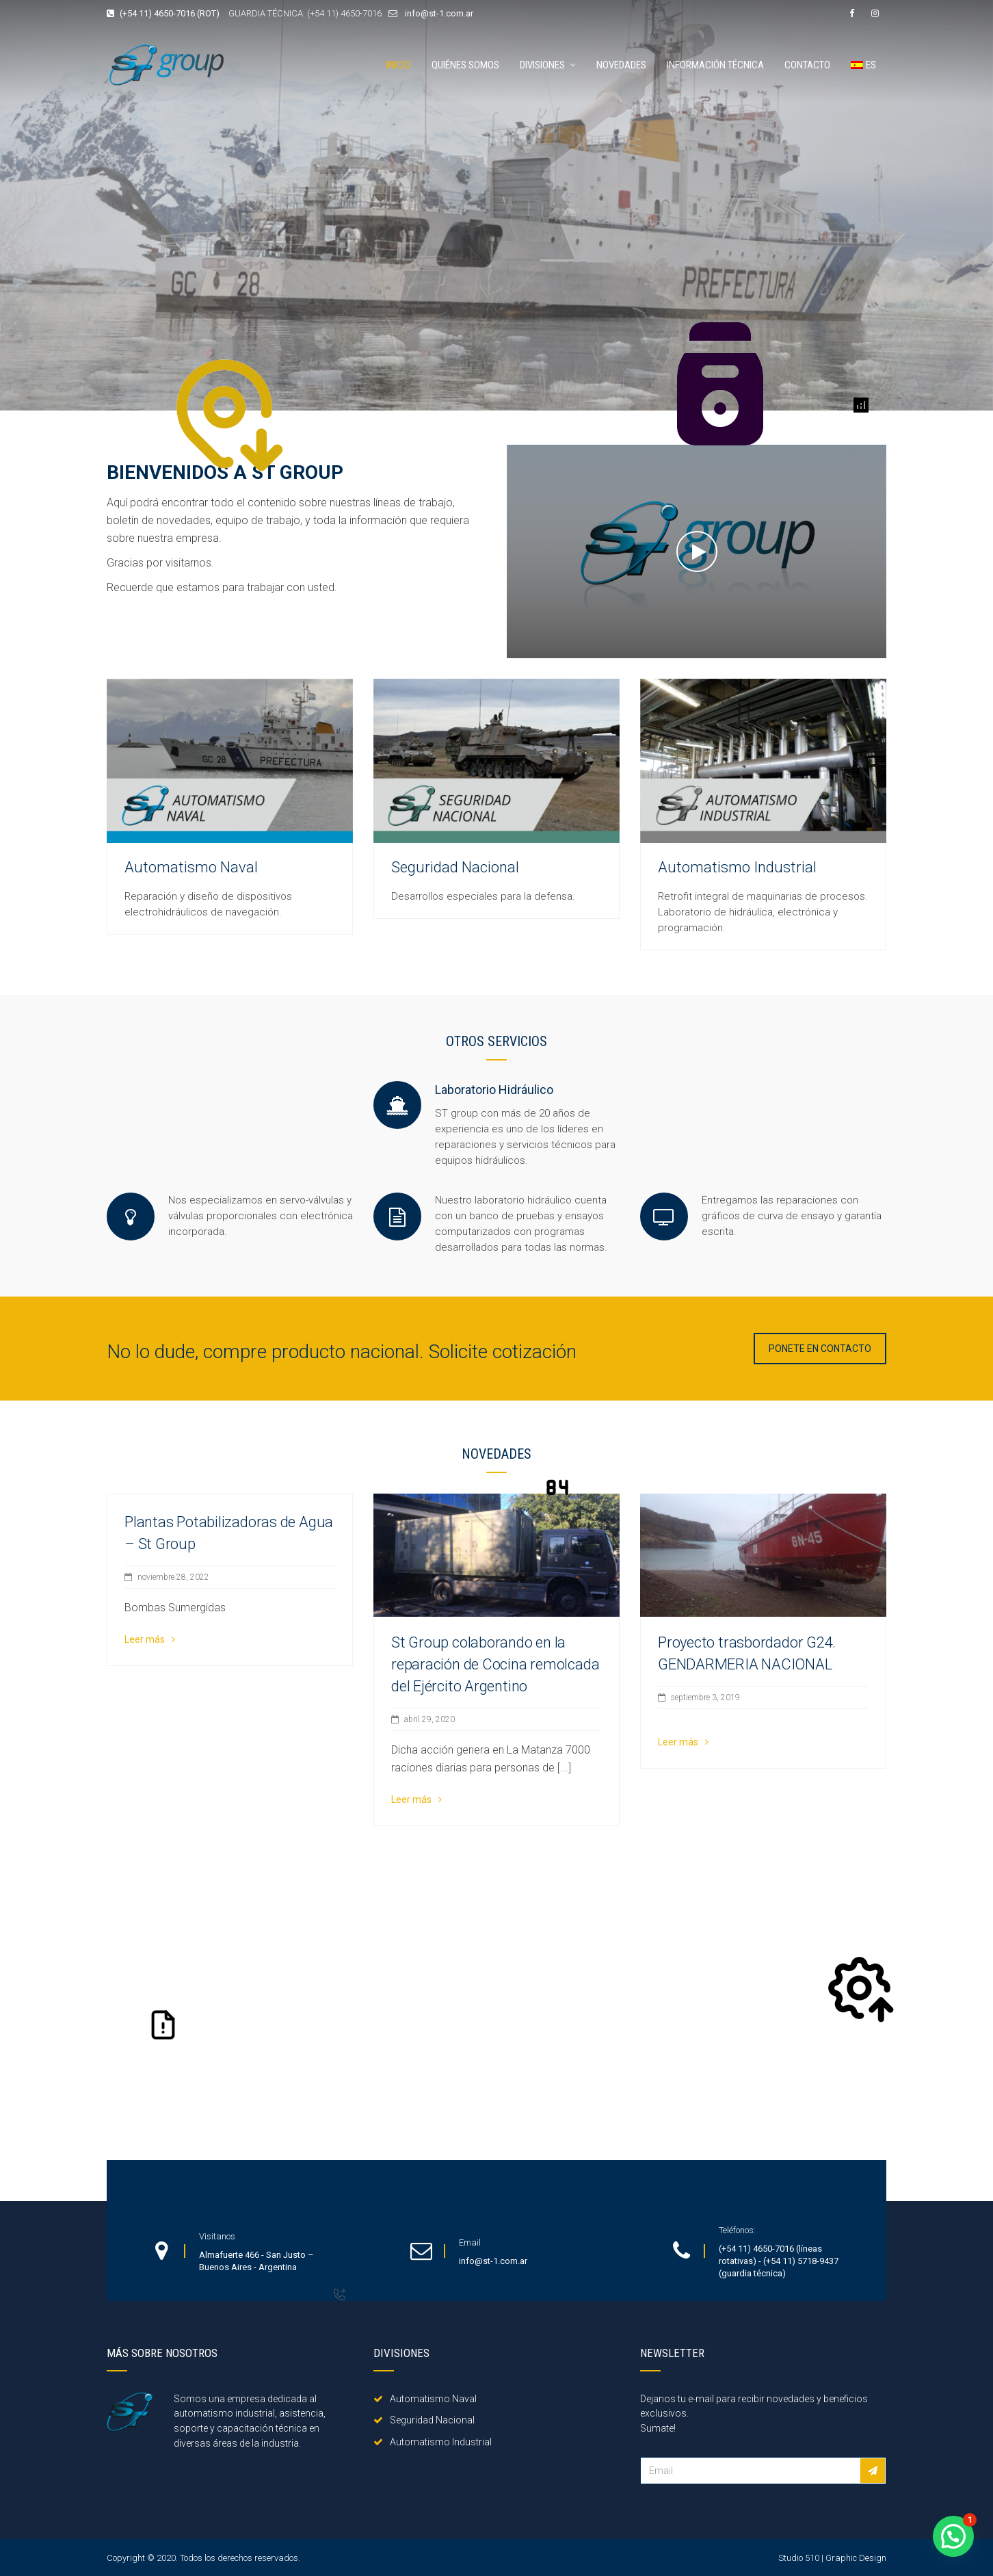  Describe the element at coordinates (557, 1487) in the screenshot. I see `indicates item number 84 in a list or sequence` at that location.